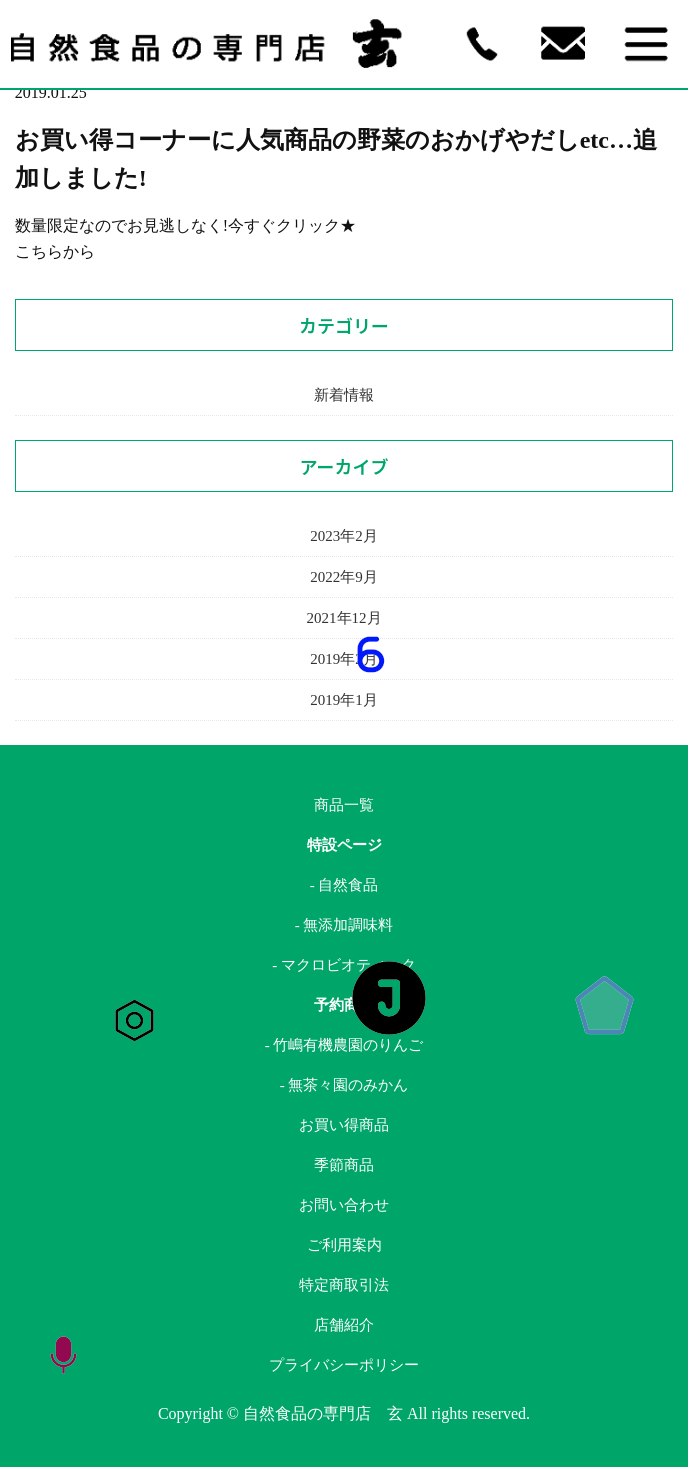 Image resolution: width=688 pixels, height=1467 pixels. I want to click on access hardware or mechanical settings, so click(134, 1020).